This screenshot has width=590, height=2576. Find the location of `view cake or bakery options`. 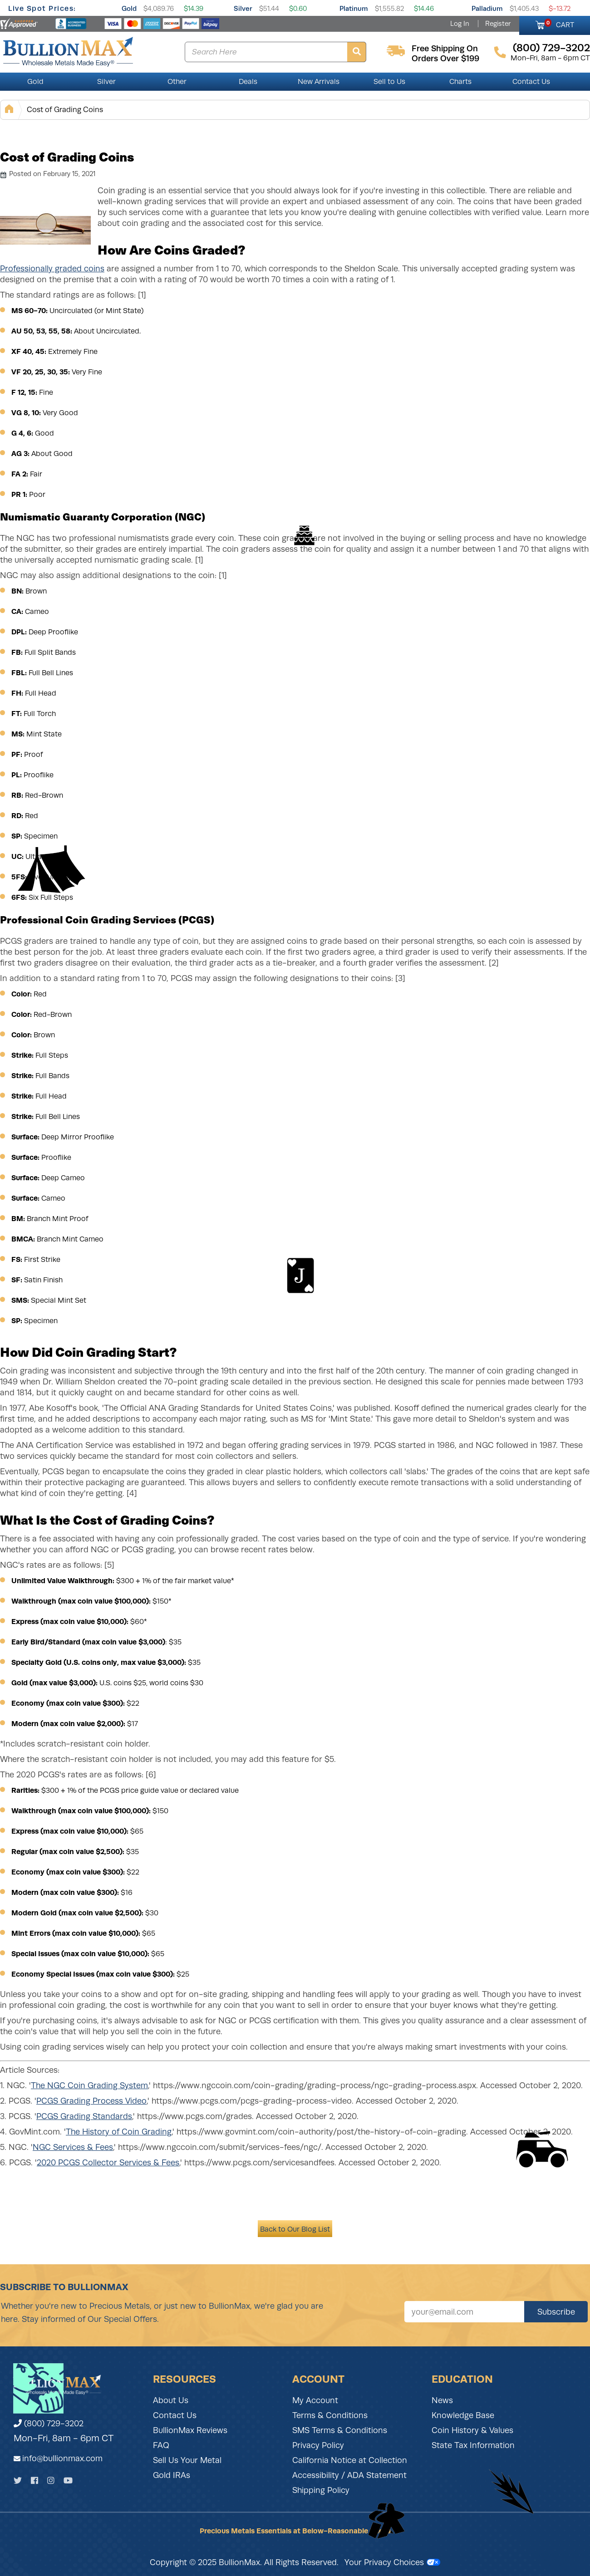

view cake or bakery options is located at coordinates (304, 534).